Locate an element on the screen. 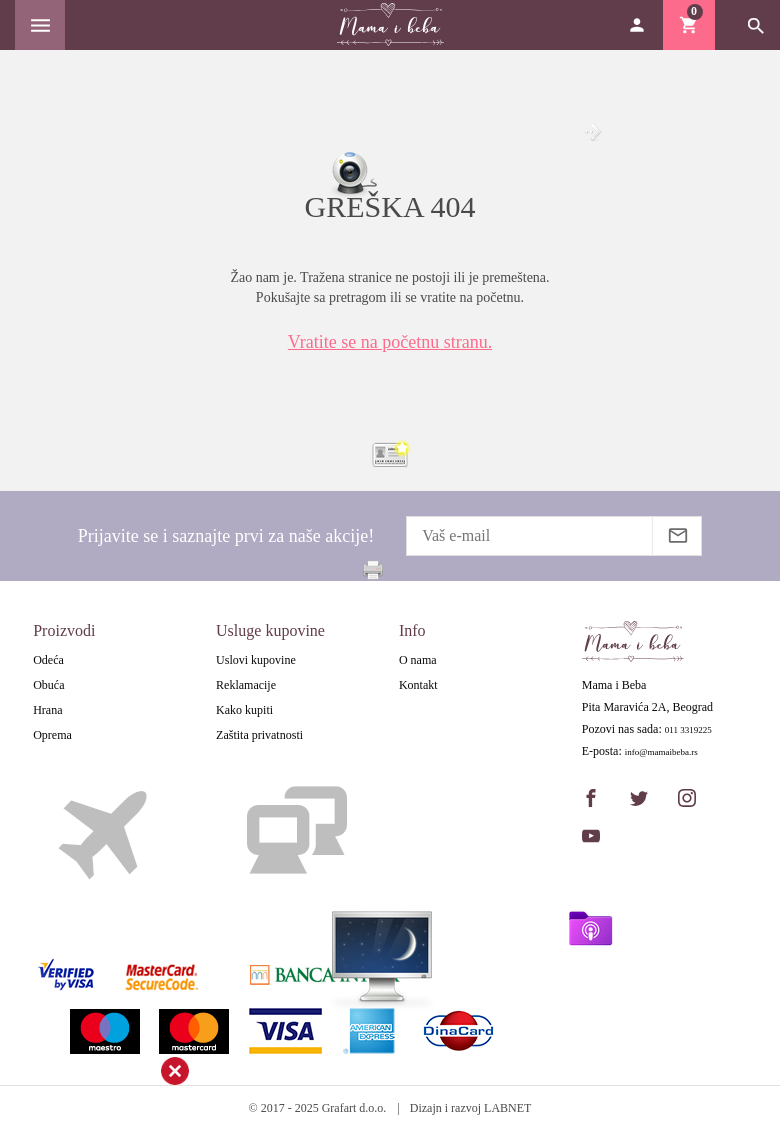 This screenshot has width=780, height=1131. add a new contact is located at coordinates (390, 453).